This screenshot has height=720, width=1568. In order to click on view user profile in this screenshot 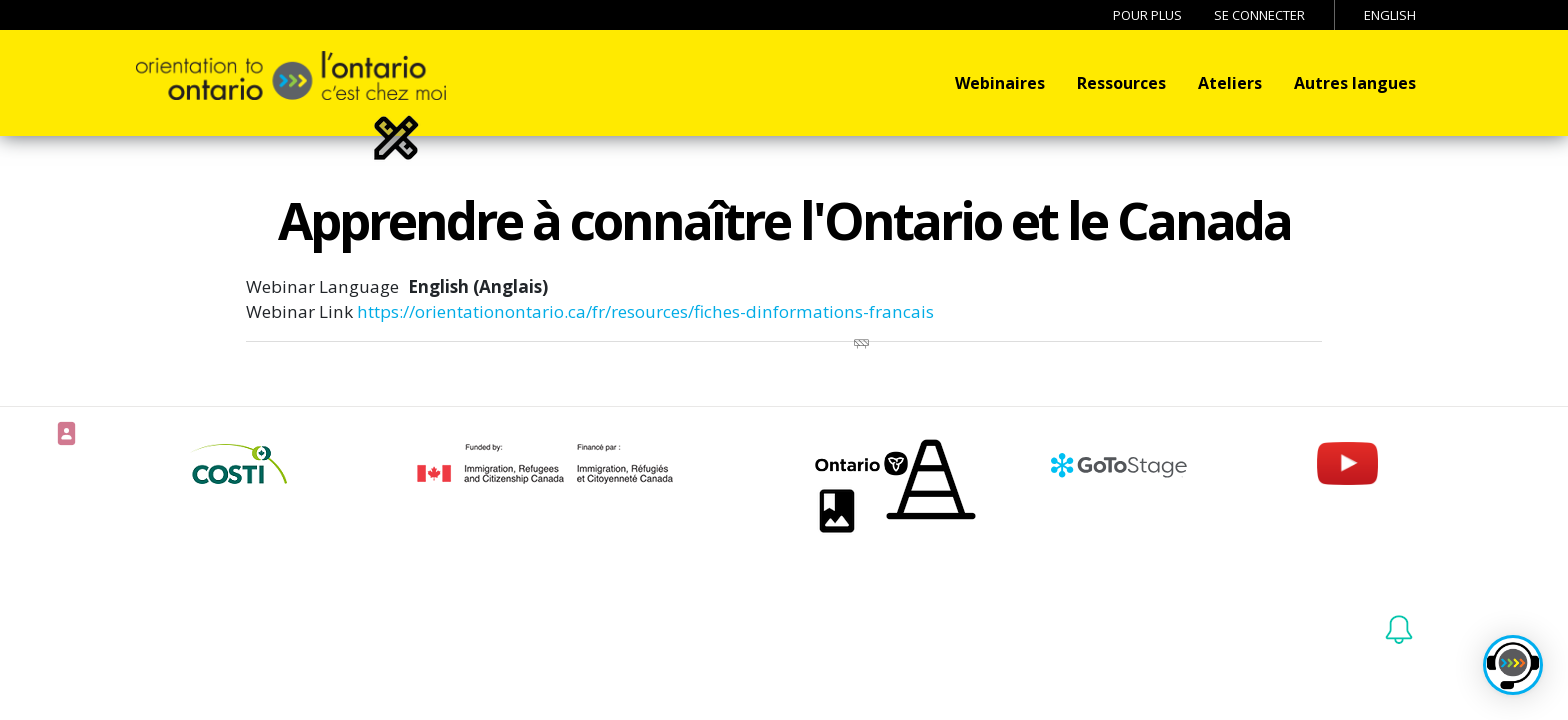, I will do `click(66, 433)`.